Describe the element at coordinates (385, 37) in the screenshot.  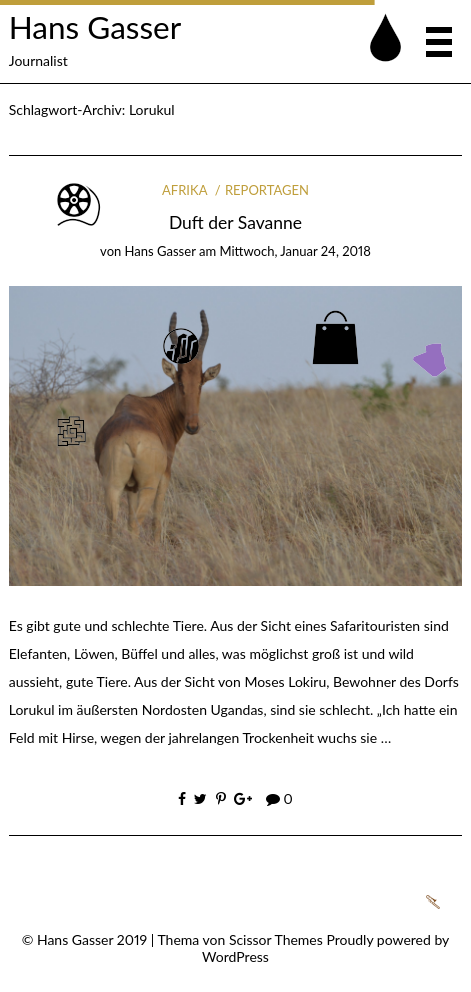
I see `indicates water or hydration level` at that location.